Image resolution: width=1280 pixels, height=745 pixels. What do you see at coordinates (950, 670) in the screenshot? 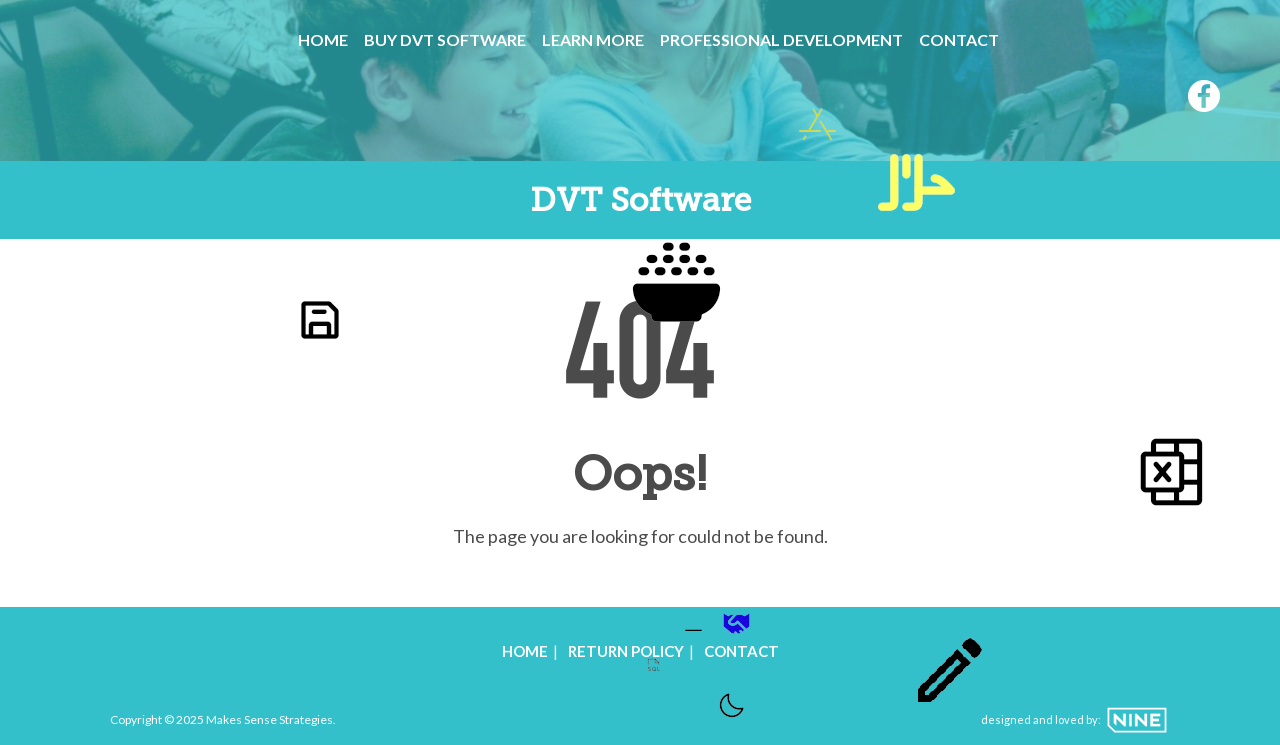
I see `edit this item` at bounding box center [950, 670].